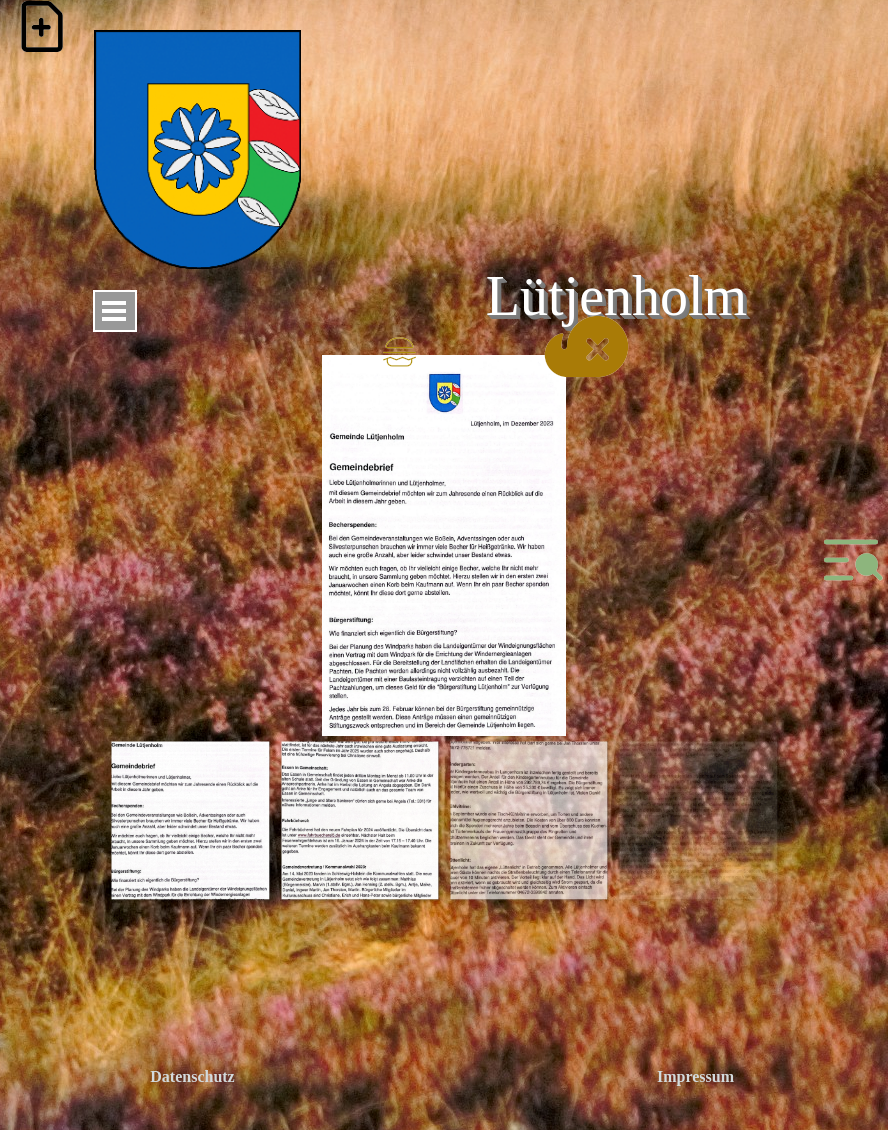  Describe the element at coordinates (399, 352) in the screenshot. I see `open navigation menu` at that location.